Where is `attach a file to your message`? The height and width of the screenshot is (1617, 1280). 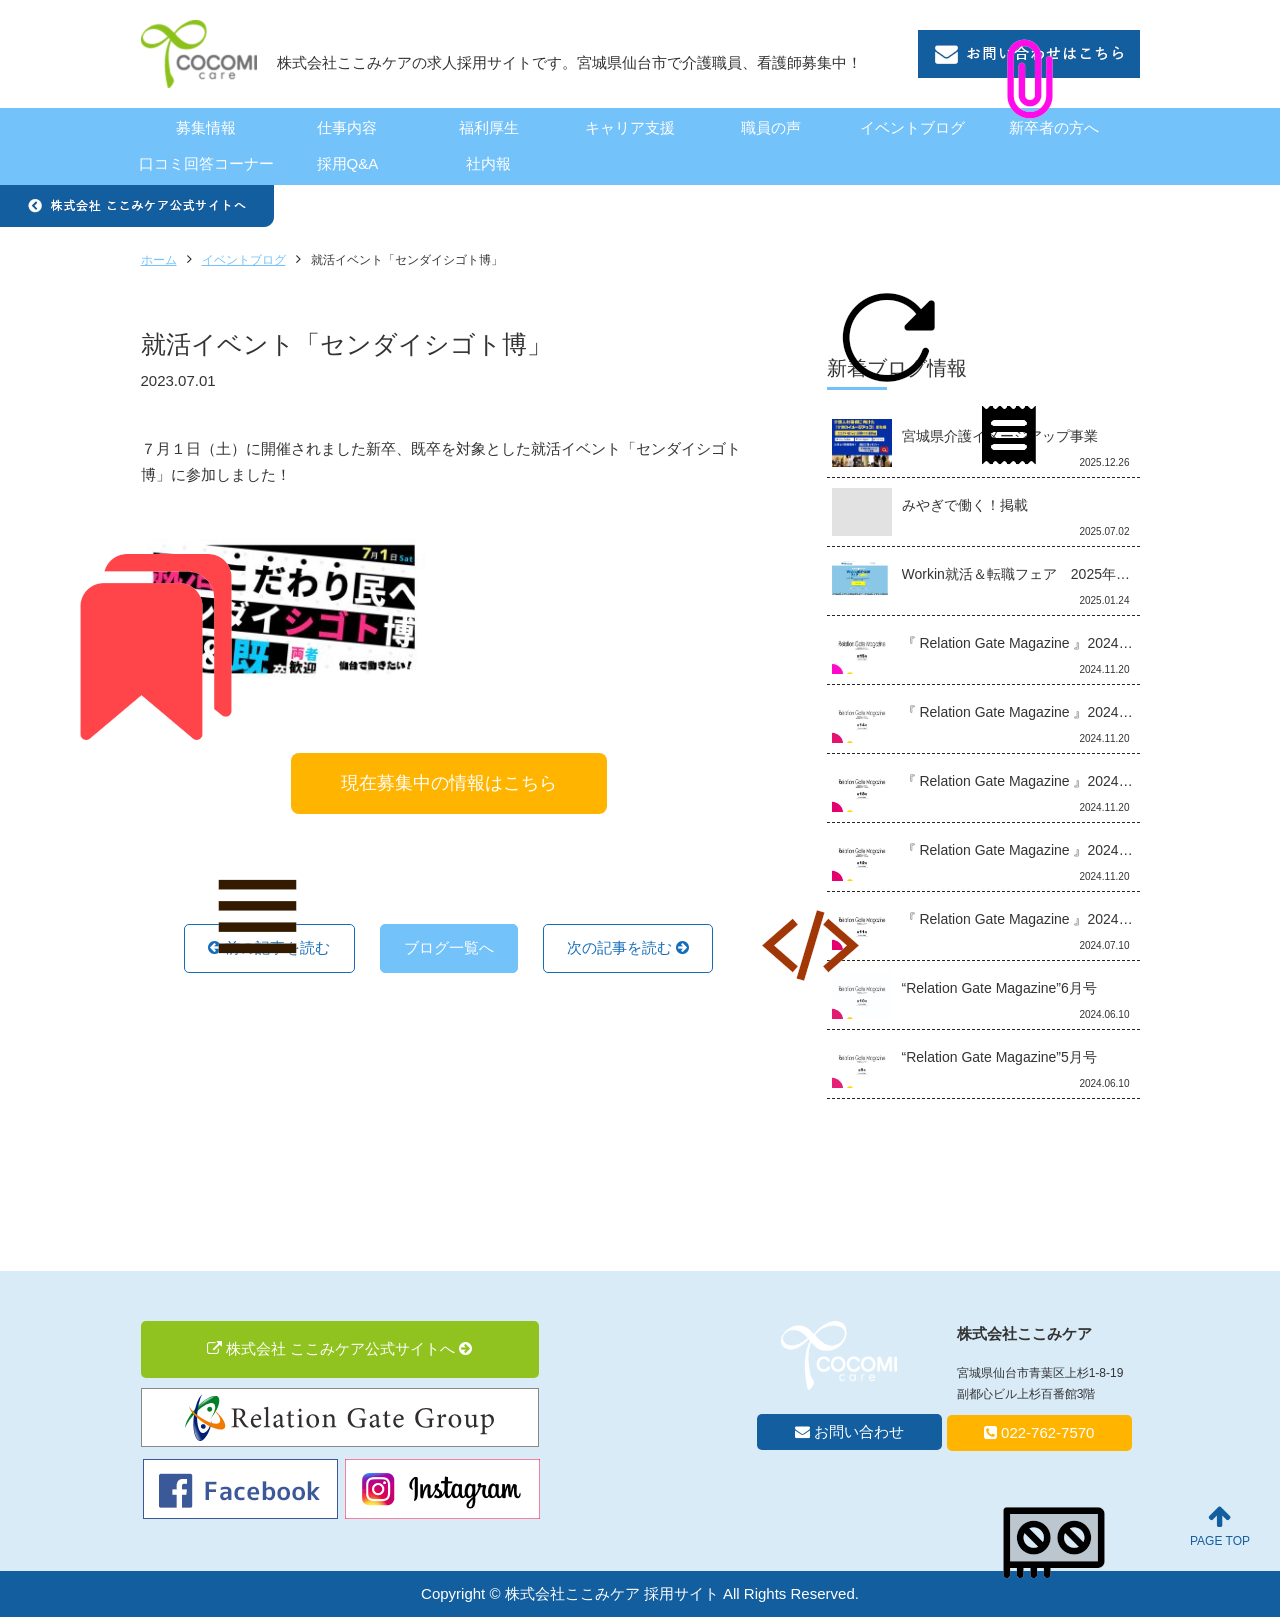
attach a file to your message is located at coordinates (1030, 79).